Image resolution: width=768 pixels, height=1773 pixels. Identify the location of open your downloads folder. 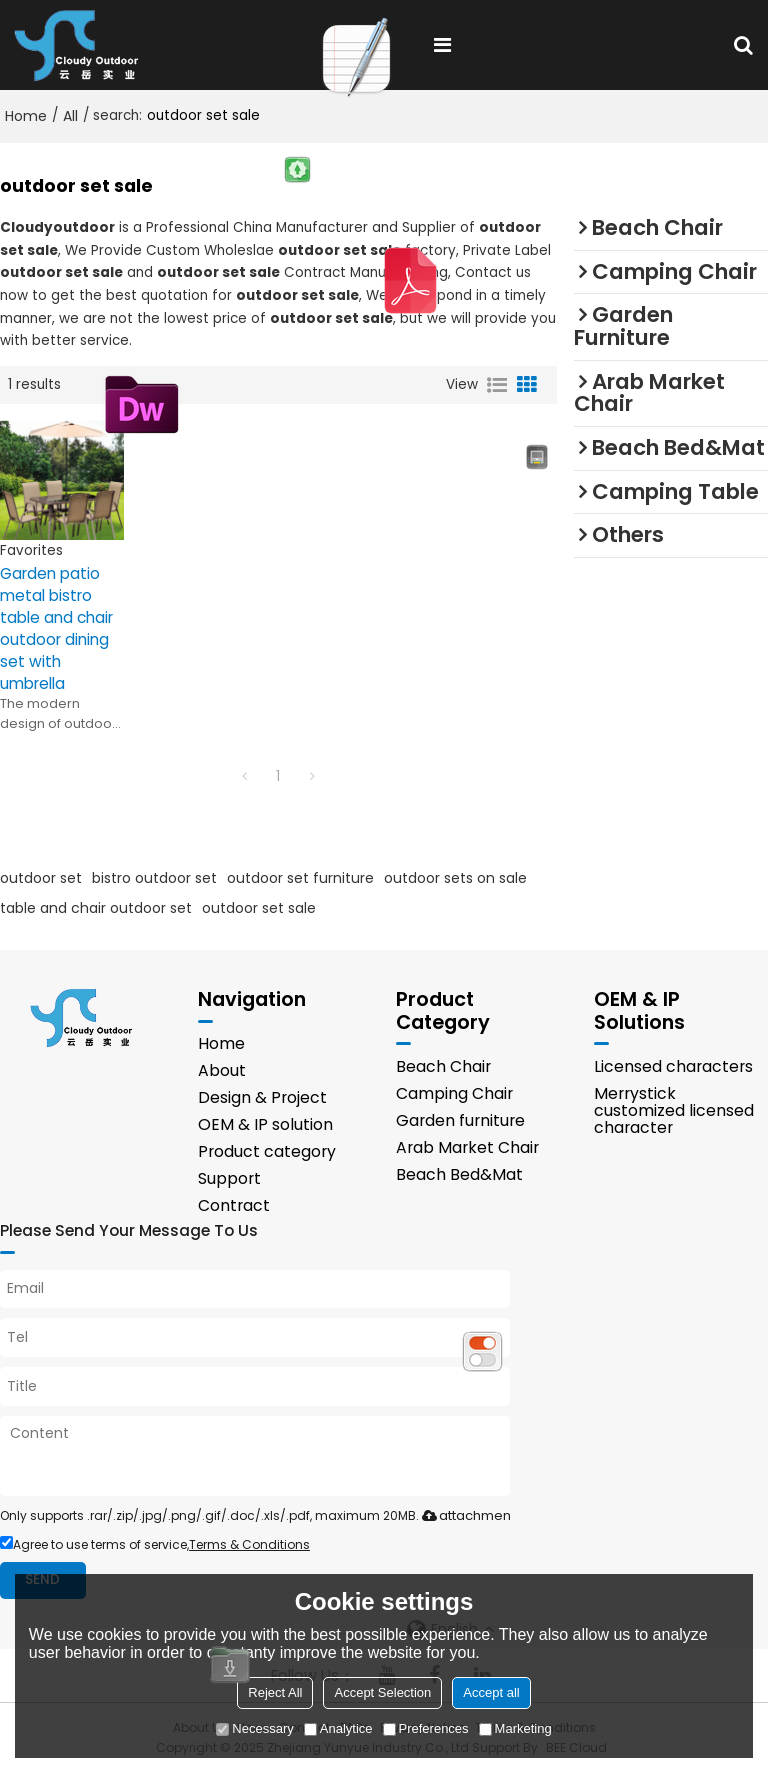
(230, 1664).